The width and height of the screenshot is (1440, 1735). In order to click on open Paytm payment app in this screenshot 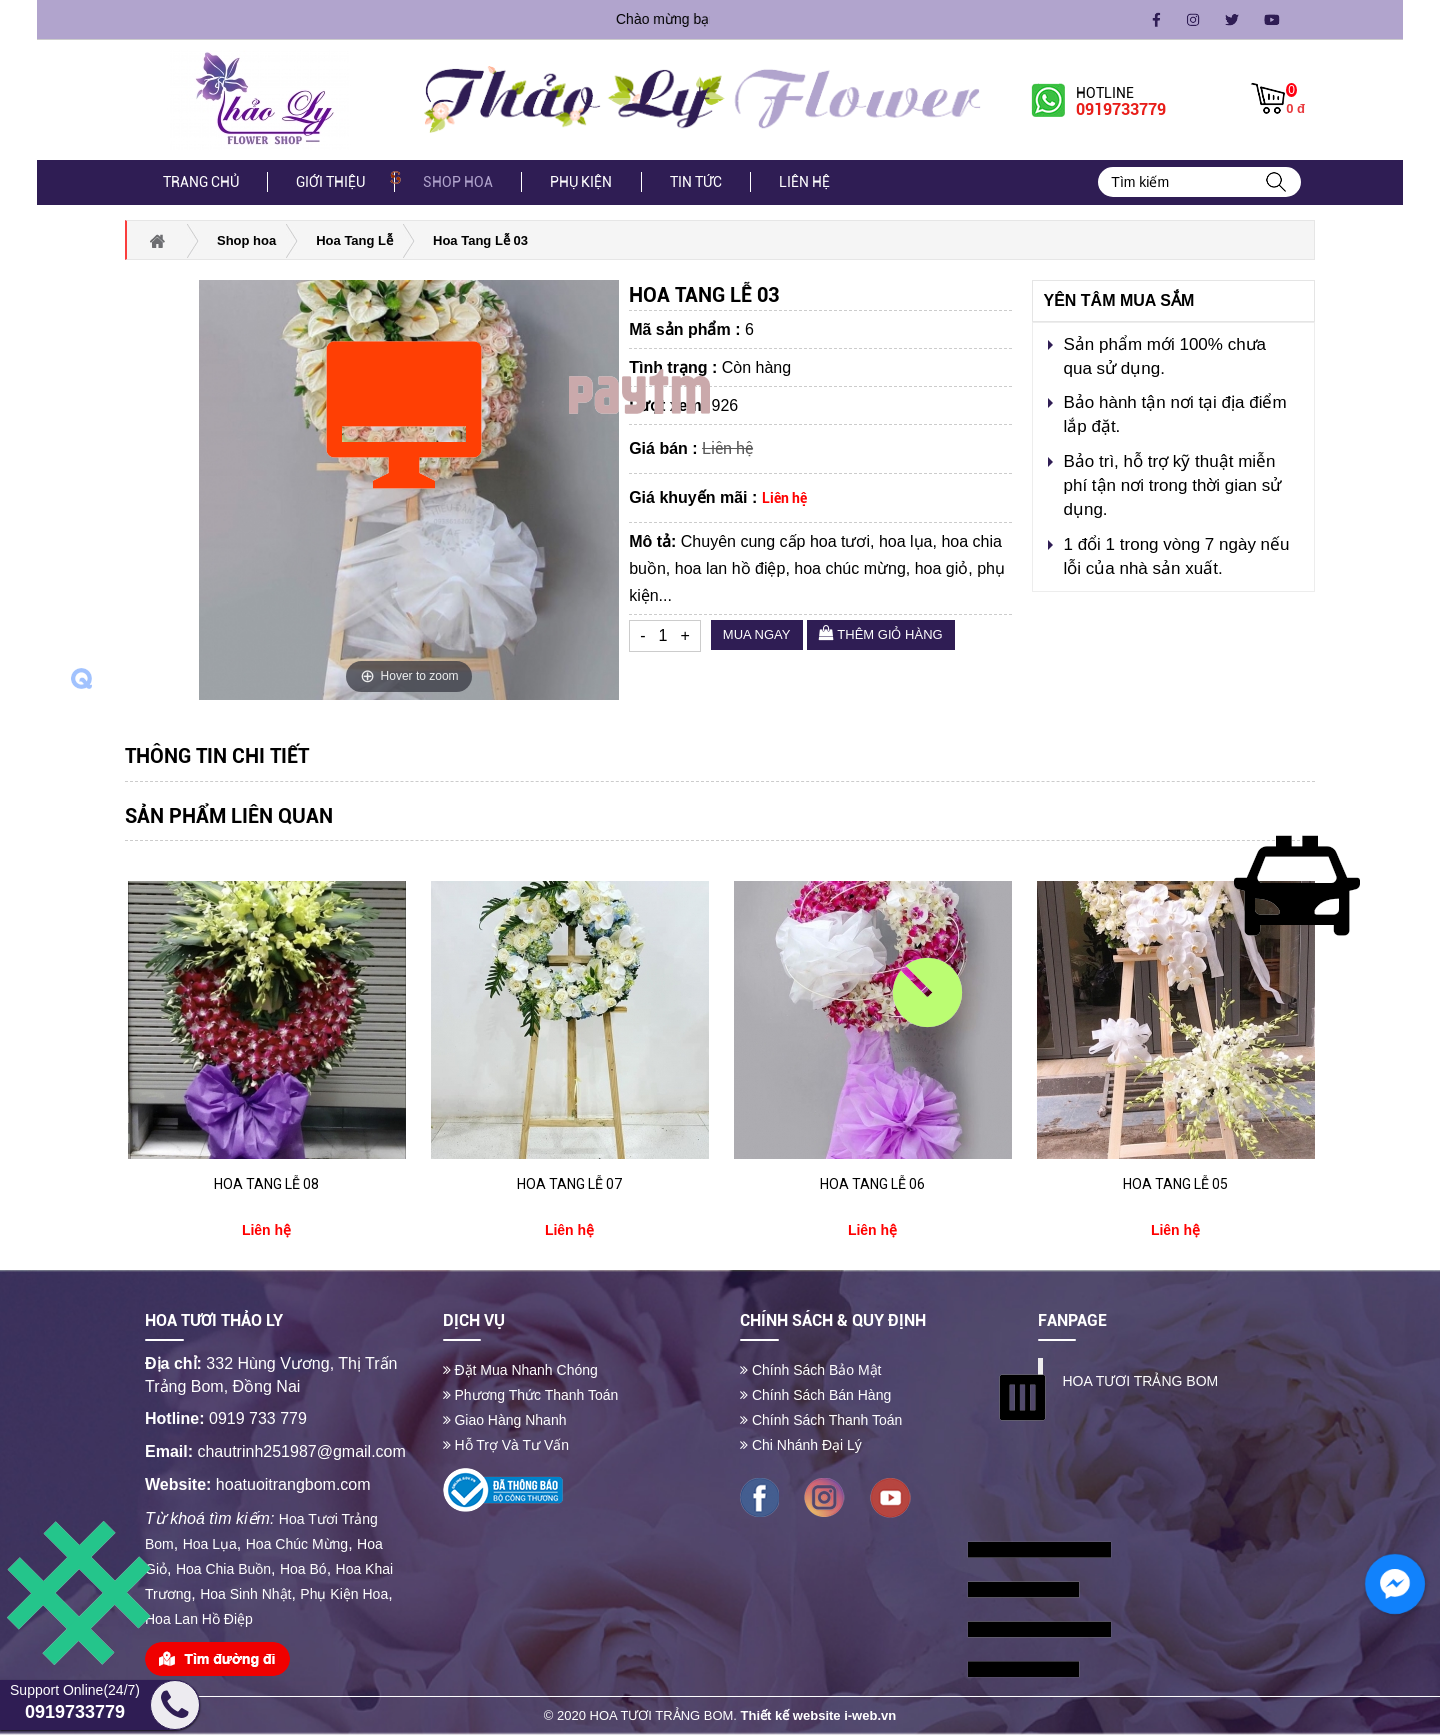, I will do `click(639, 391)`.